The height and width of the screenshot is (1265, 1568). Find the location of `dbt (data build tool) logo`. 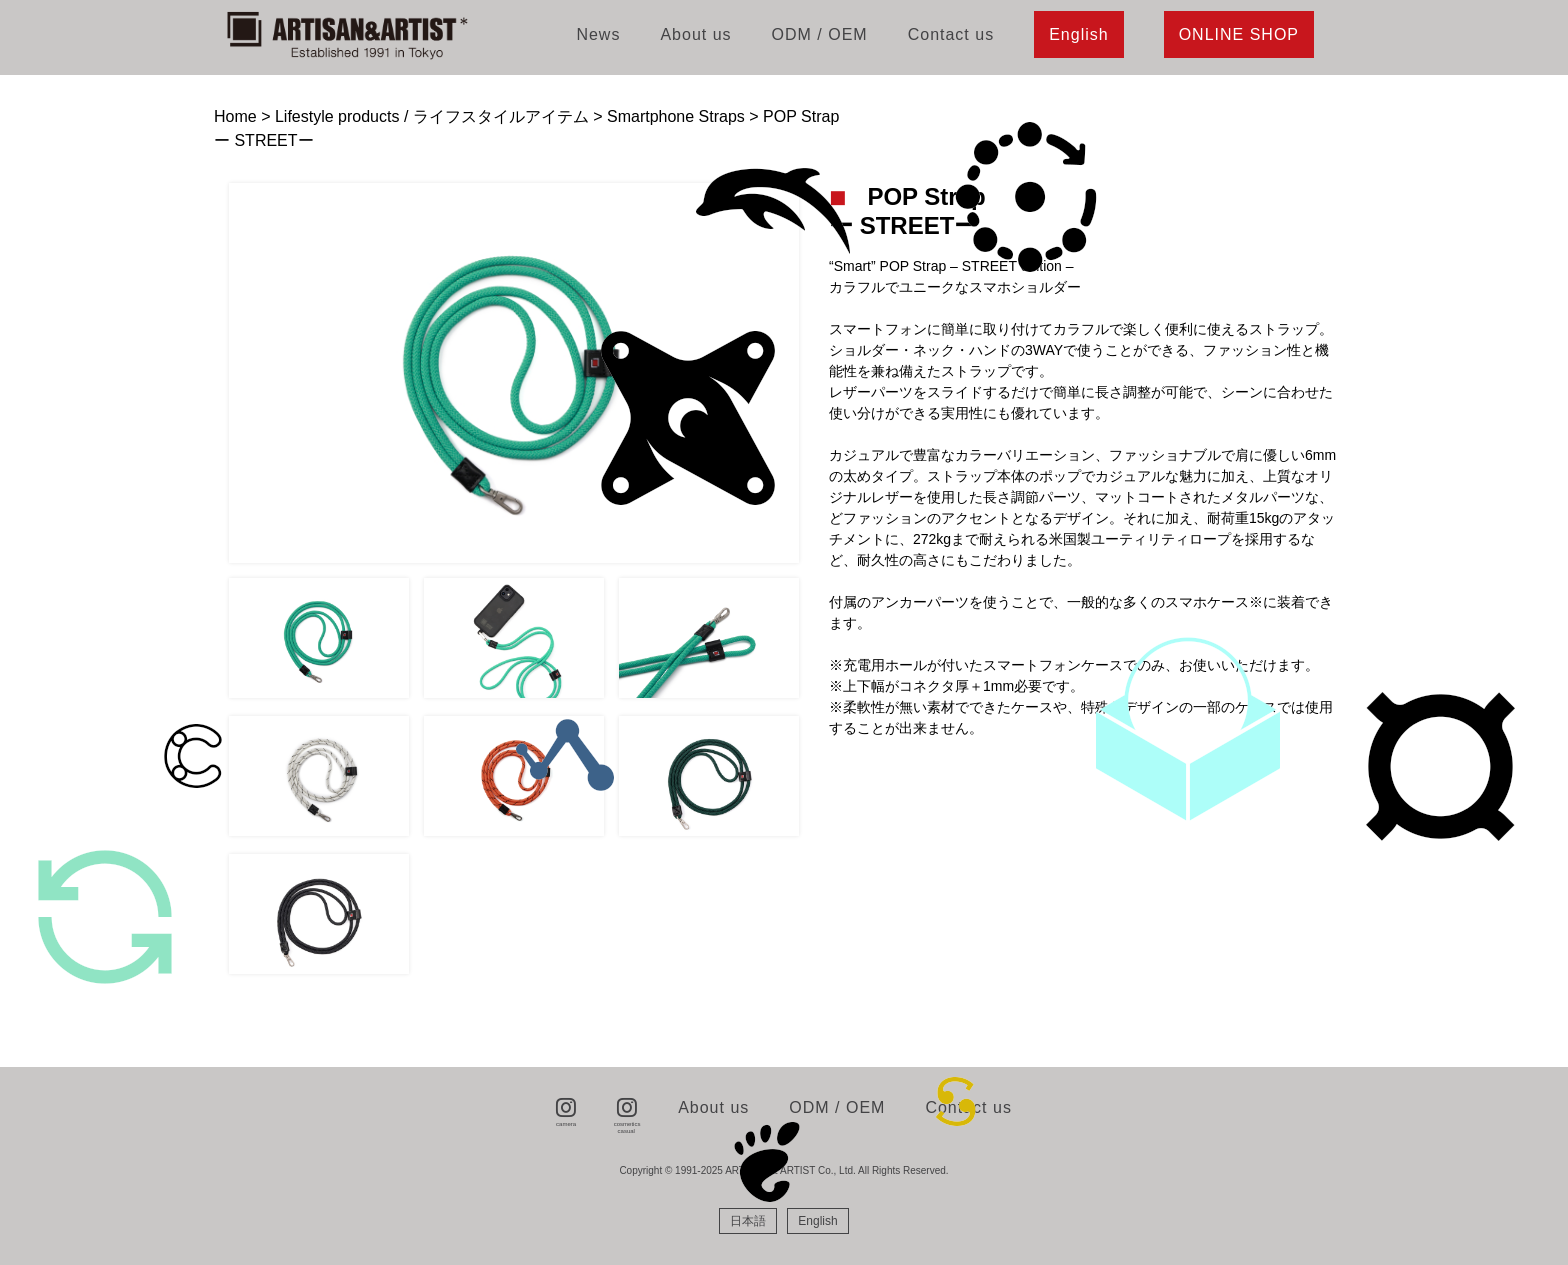

dbt (data build tool) logo is located at coordinates (688, 418).